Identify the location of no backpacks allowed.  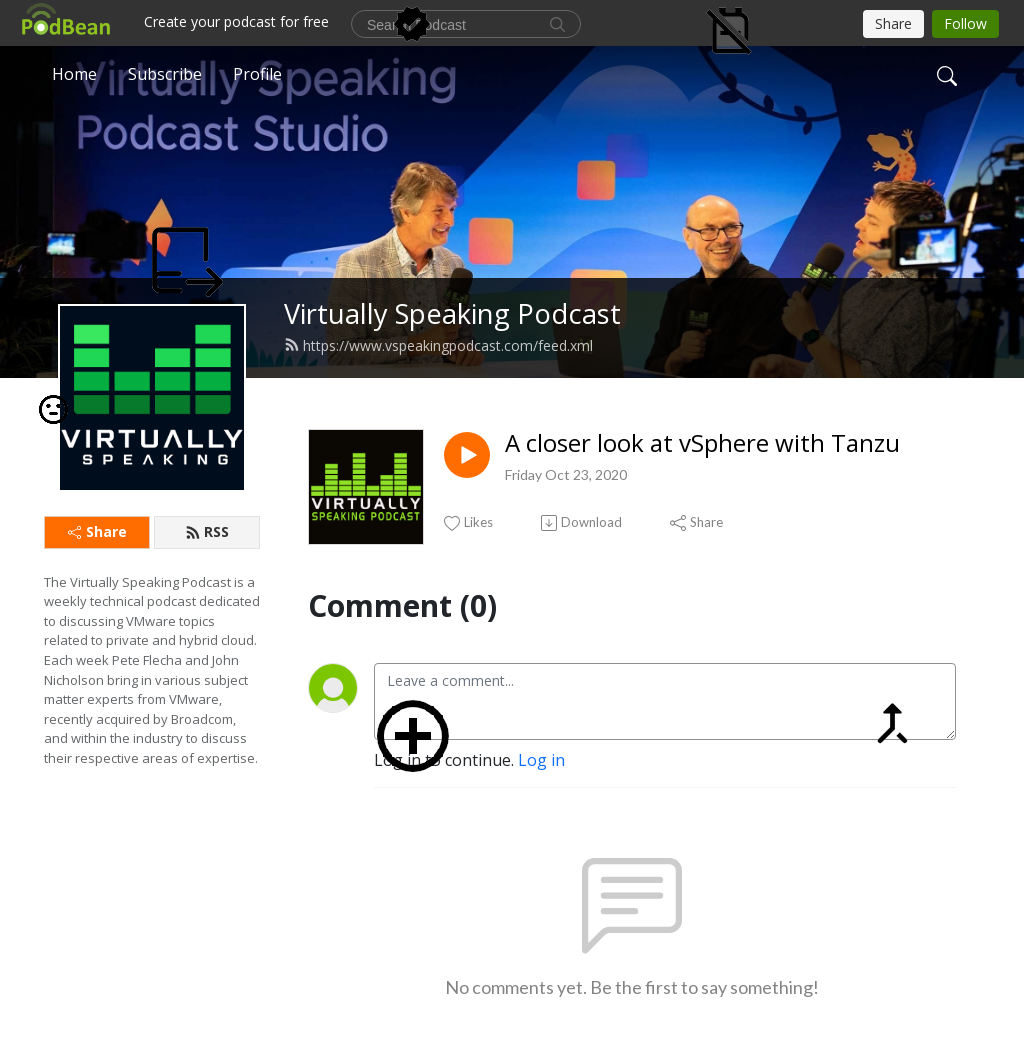
(730, 30).